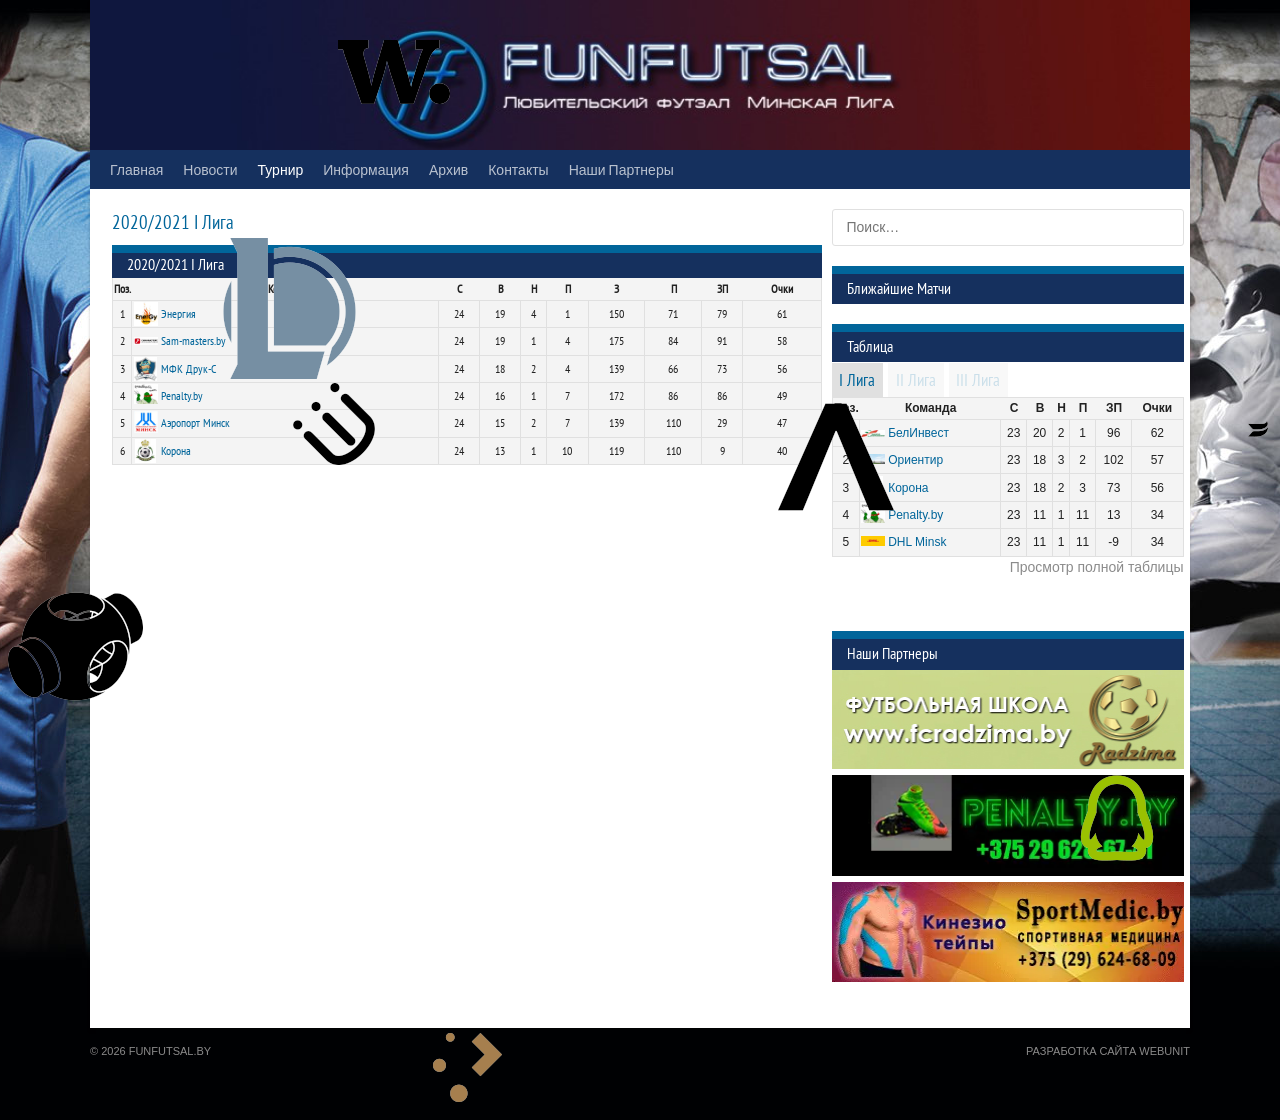  I want to click on open QQ messenger app, so click(1117, 818).